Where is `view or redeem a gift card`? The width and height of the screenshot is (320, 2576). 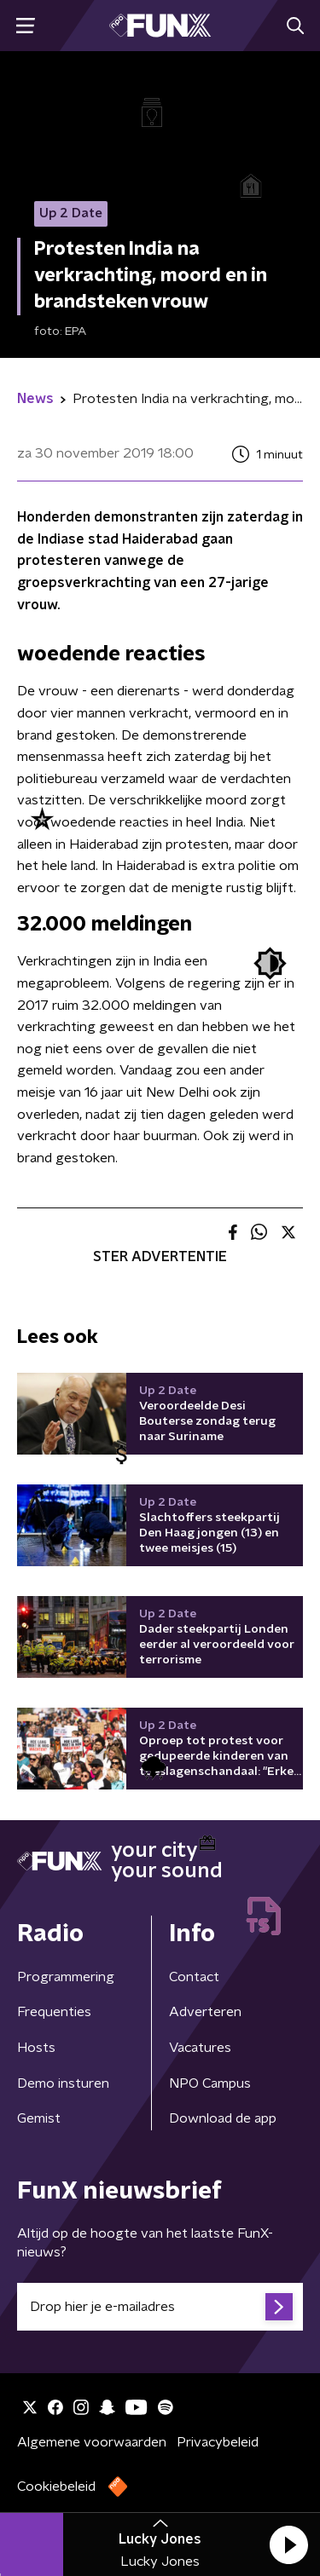 view or redeem a gift card is located at coordinates (207, 1843).